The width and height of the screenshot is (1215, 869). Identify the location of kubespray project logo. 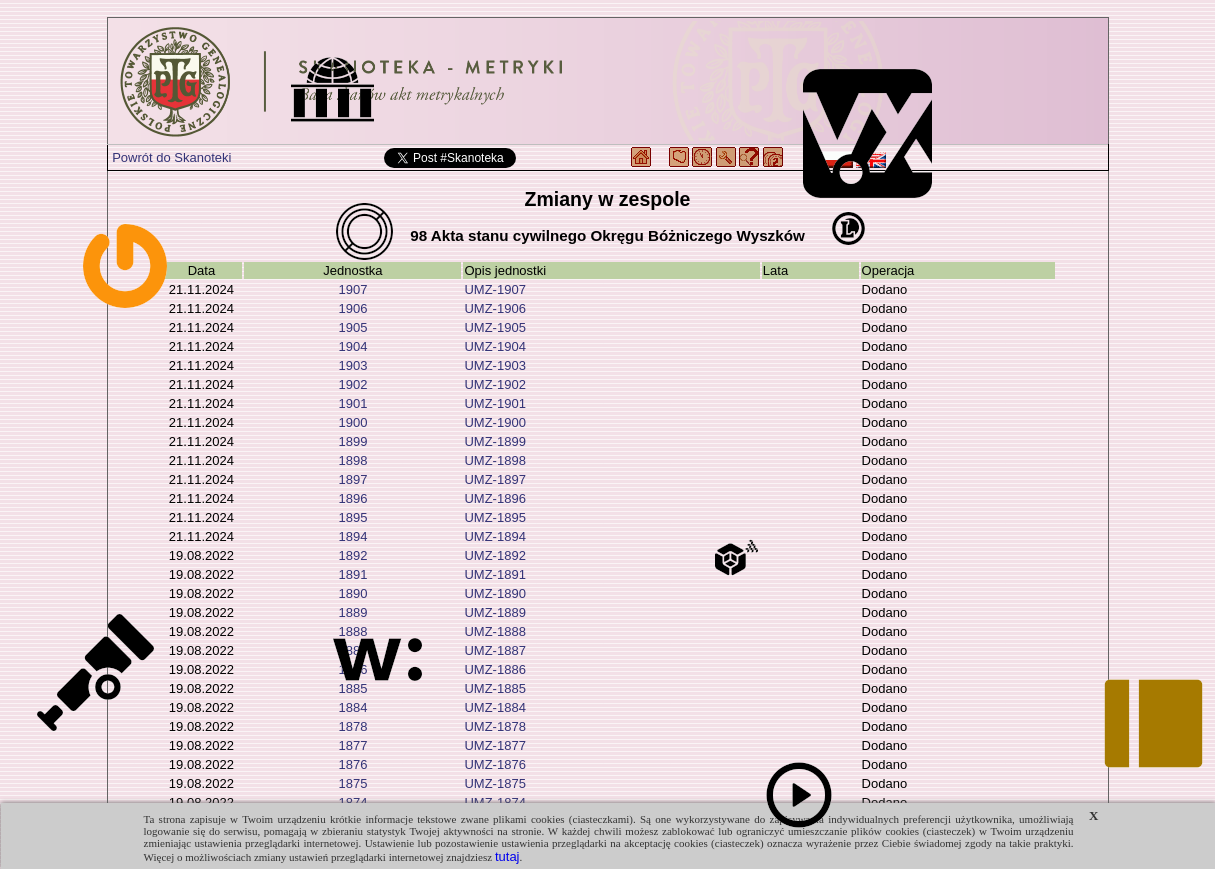
(736, 557).